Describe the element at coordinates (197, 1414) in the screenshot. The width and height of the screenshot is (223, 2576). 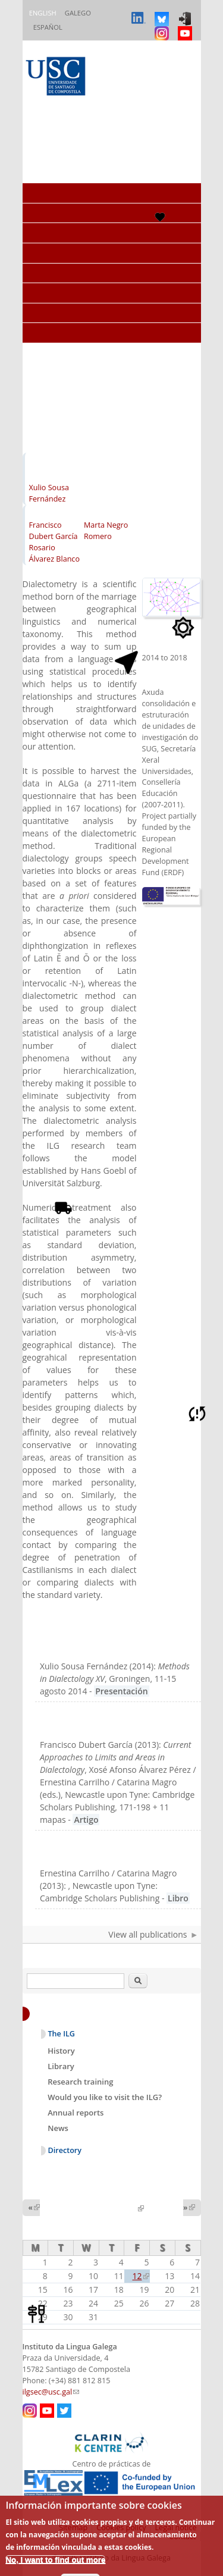
I see `indicates a sync error or failure` at that location.